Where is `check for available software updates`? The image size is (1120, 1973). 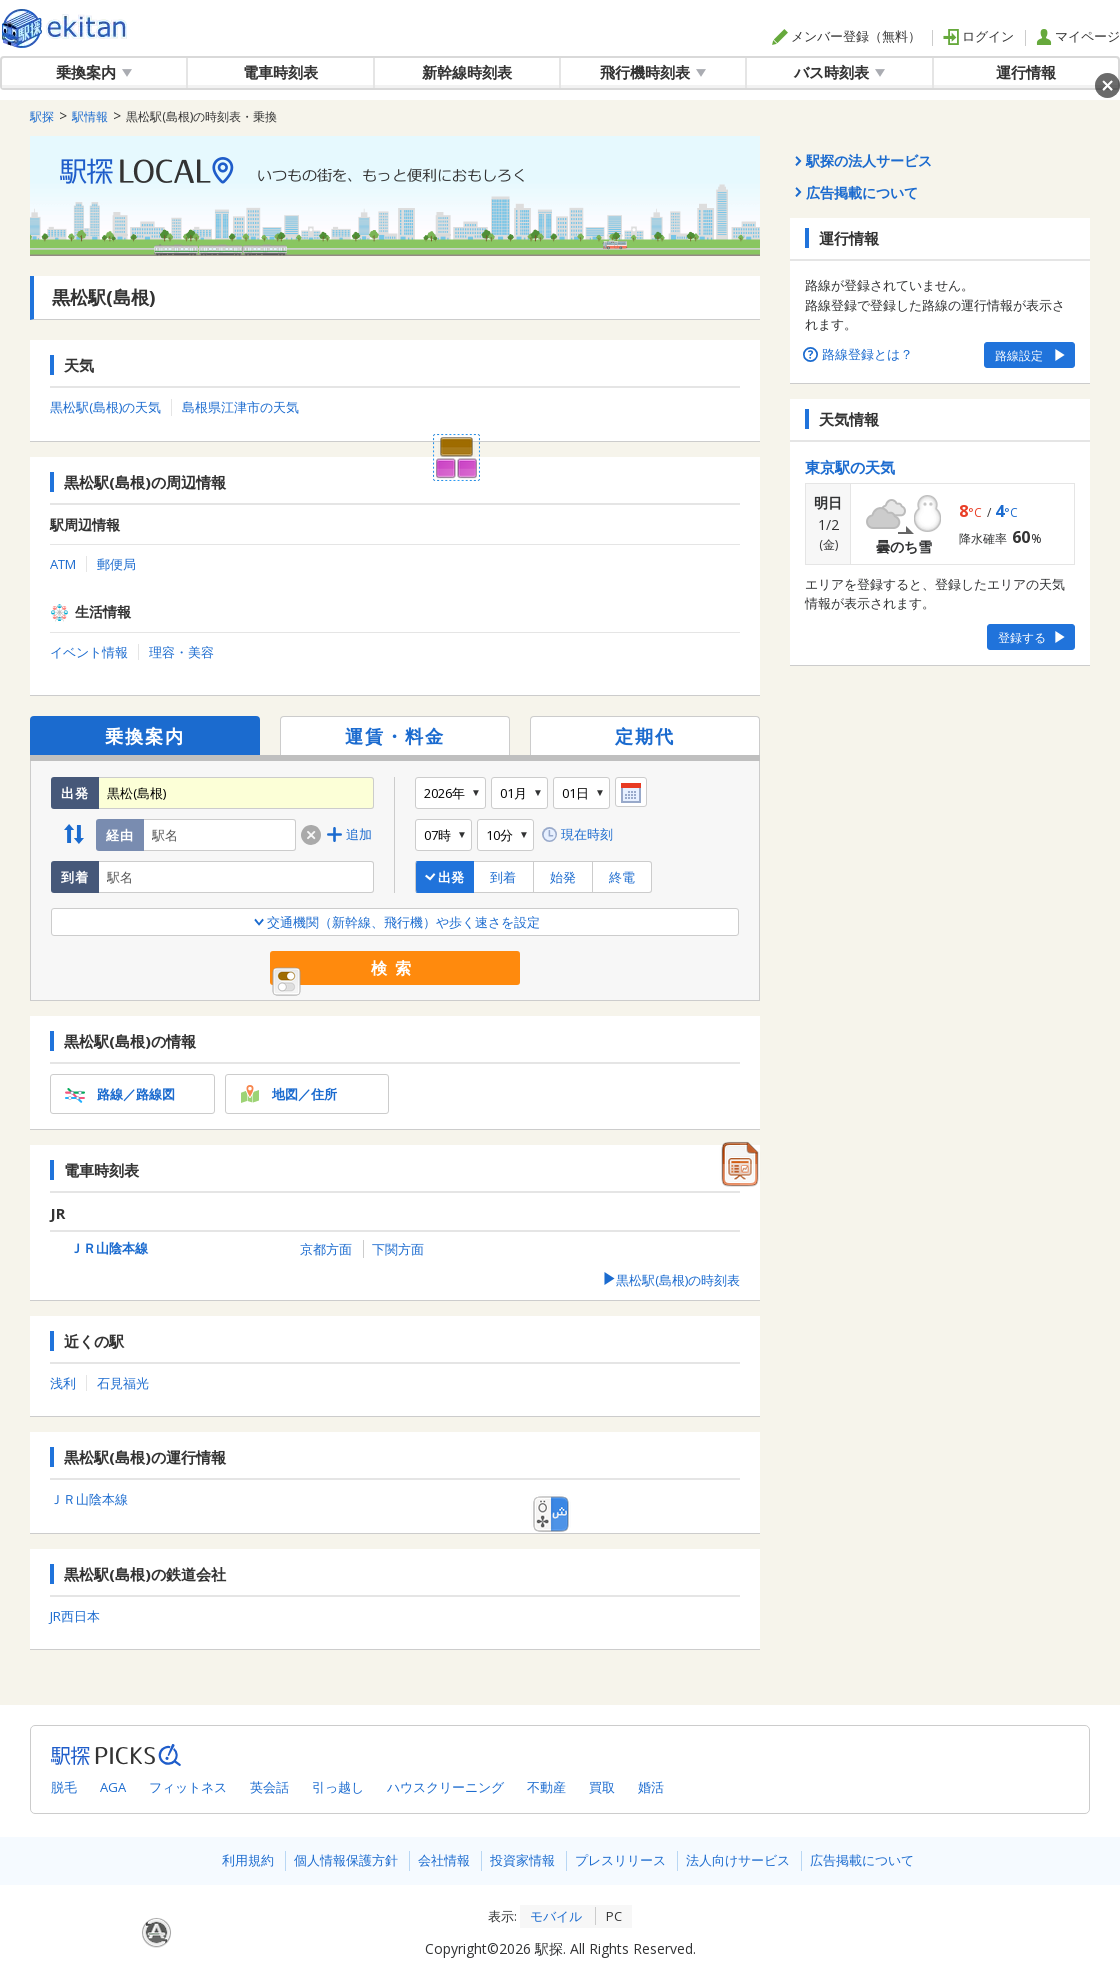
check for available software updates is located at coordinates (156, 1932).